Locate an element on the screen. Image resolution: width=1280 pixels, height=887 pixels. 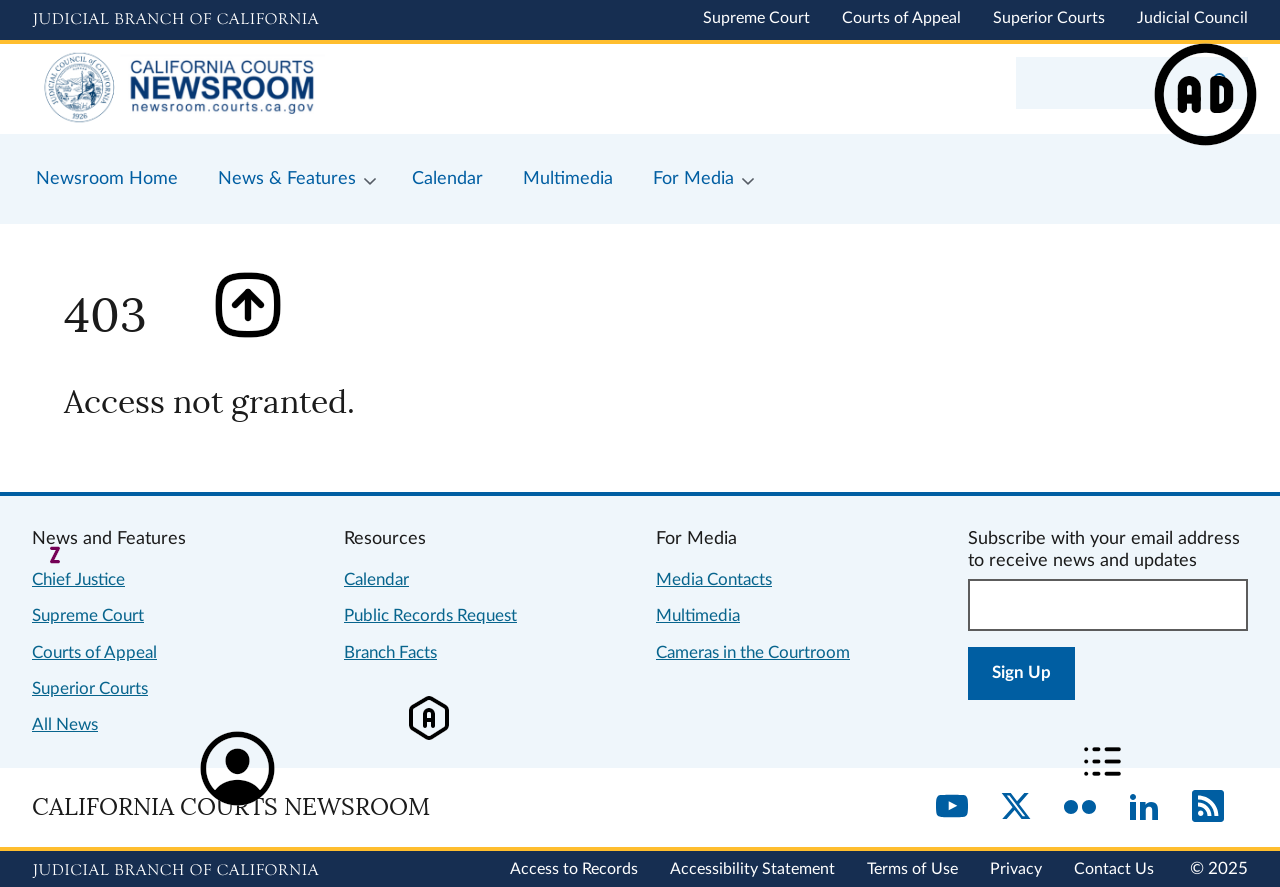
access your user profile is located at coordinates (237, 768).